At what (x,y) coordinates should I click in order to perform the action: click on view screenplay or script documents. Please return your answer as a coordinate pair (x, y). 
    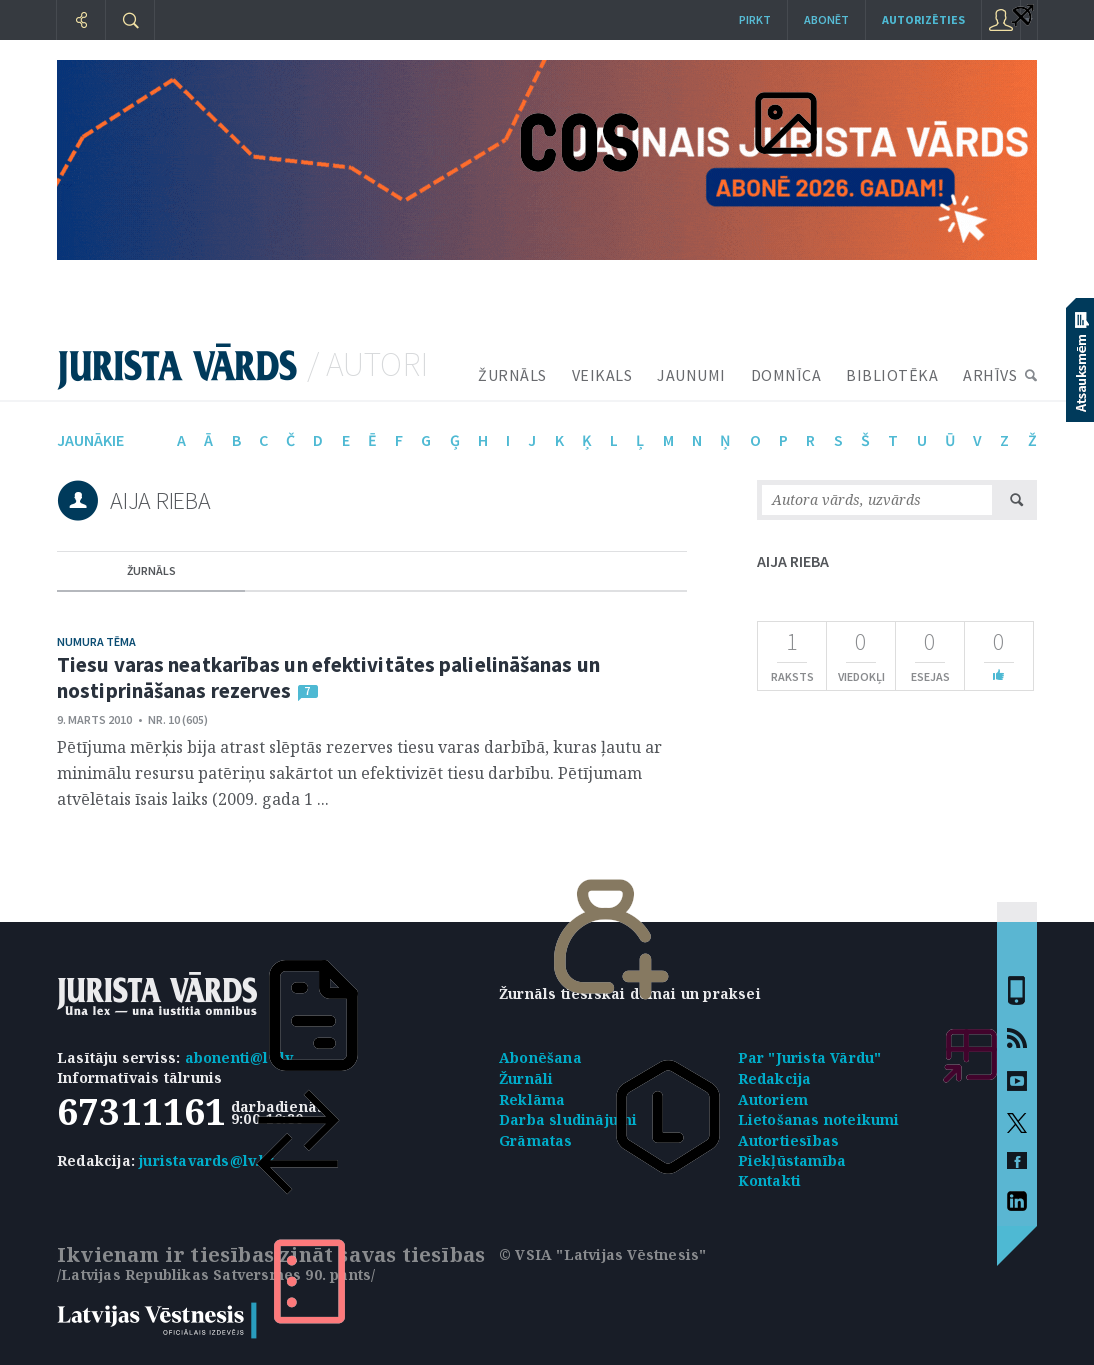
    Looking at the image, I should click on (309, 1281).